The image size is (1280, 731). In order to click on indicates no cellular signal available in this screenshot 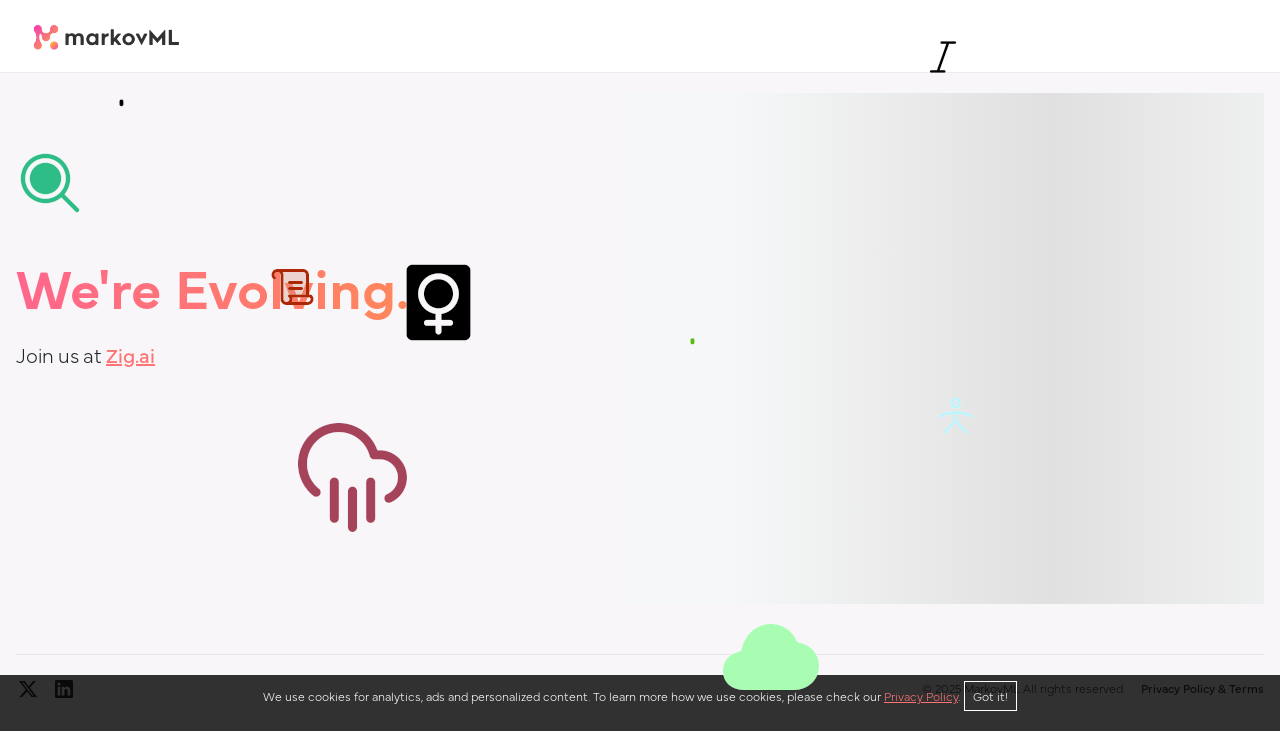, I will do `click(715, 323)`.